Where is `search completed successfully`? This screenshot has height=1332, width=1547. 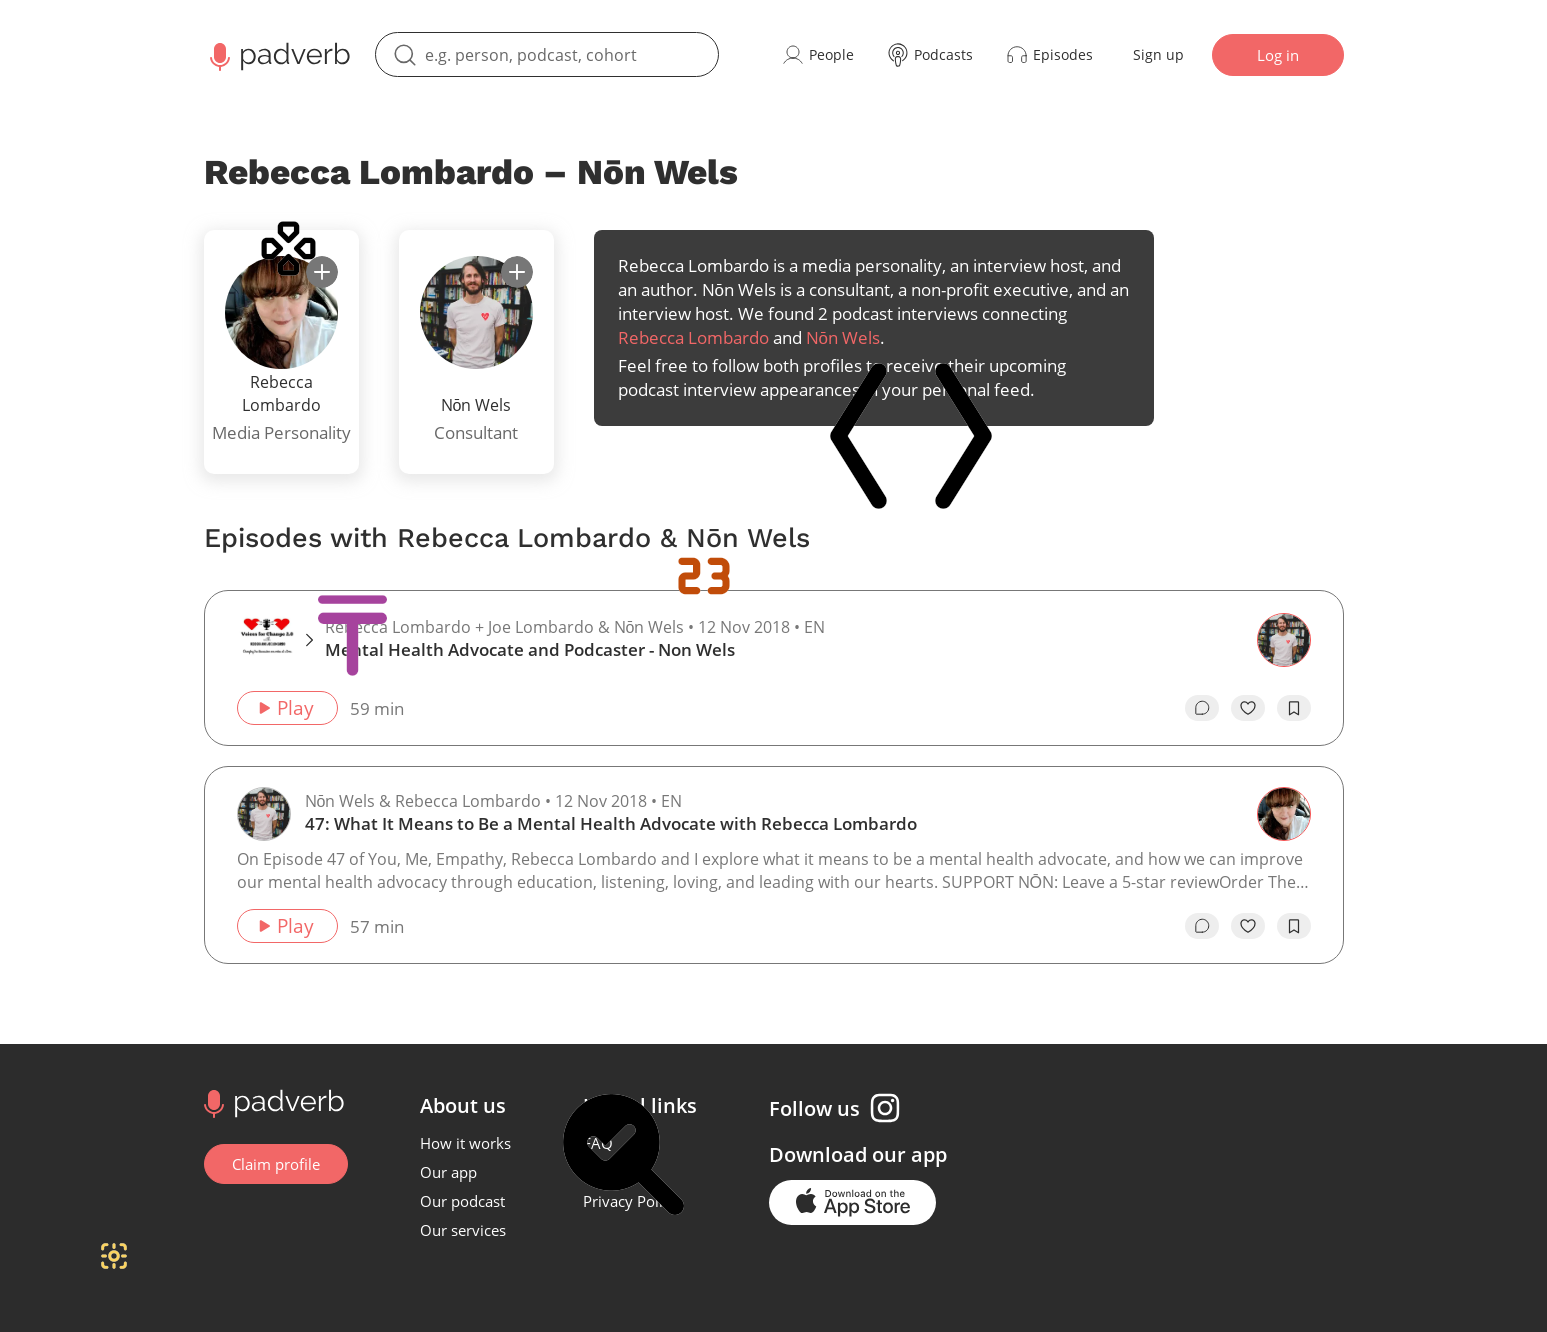
search completed successfully is located at coordinates (623, 1154).